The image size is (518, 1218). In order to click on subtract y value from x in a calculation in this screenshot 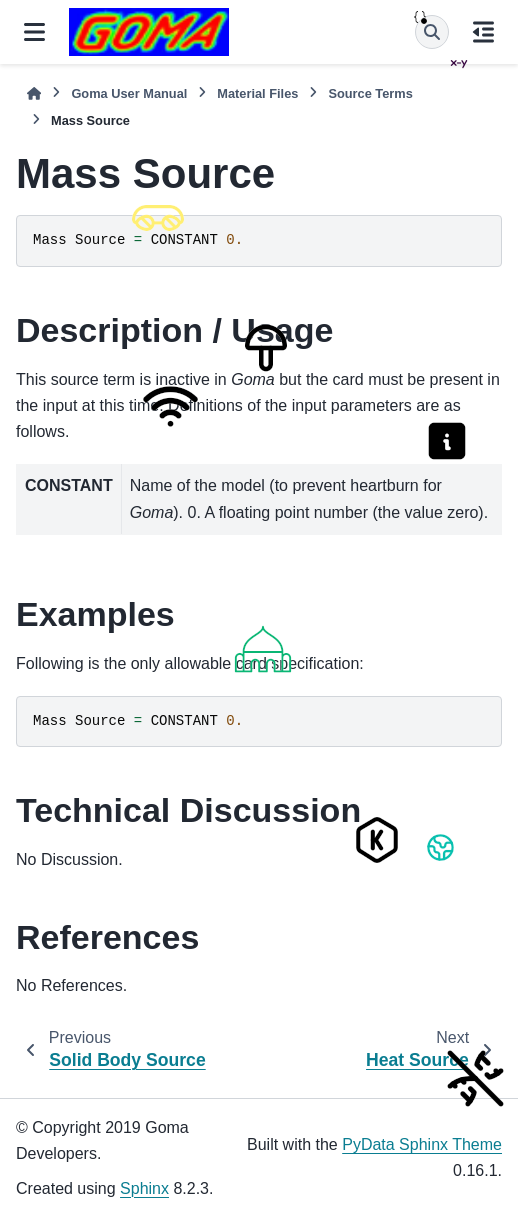, I will do `click(459, 63)`.